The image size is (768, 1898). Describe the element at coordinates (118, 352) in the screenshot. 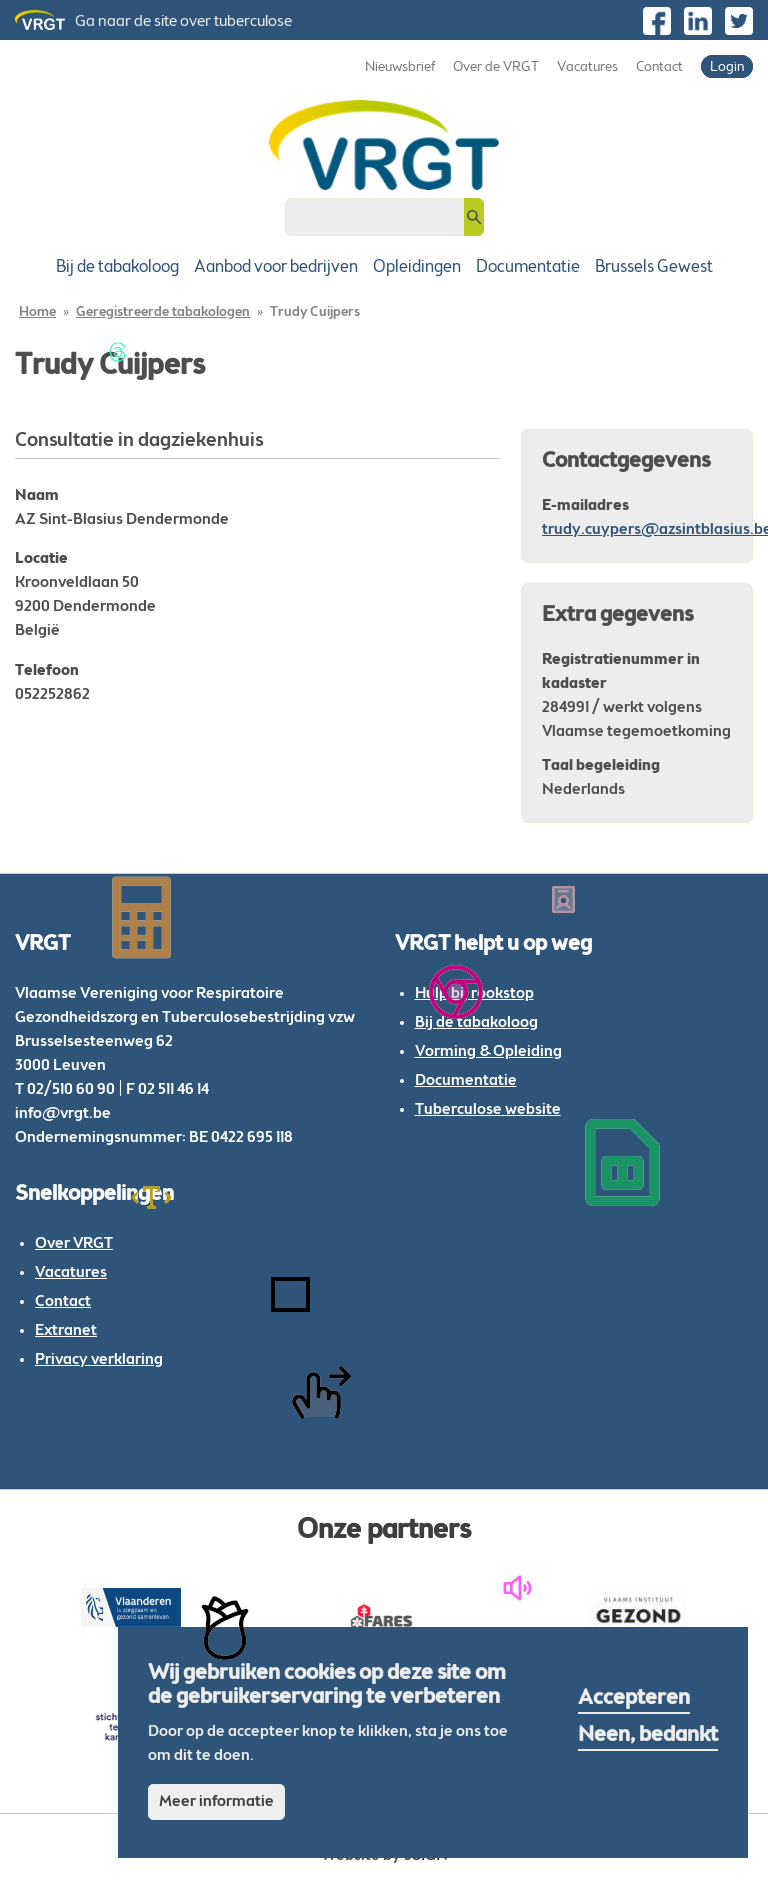

I see `open the Threads app` at that location.